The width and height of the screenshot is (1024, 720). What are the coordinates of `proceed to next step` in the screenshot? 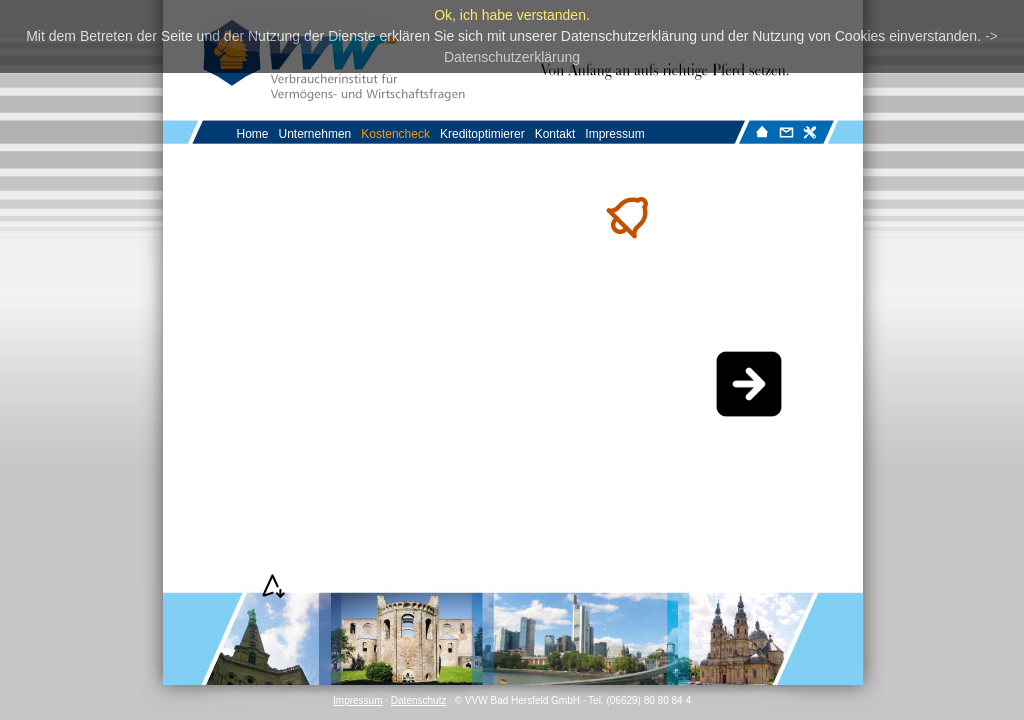 It's located at (749, 384).